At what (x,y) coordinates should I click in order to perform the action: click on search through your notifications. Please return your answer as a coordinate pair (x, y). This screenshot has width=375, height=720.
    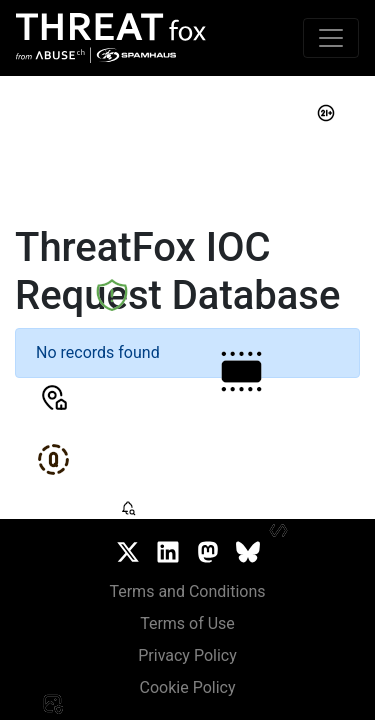
    Looking at the image, I should click on (128, 508).